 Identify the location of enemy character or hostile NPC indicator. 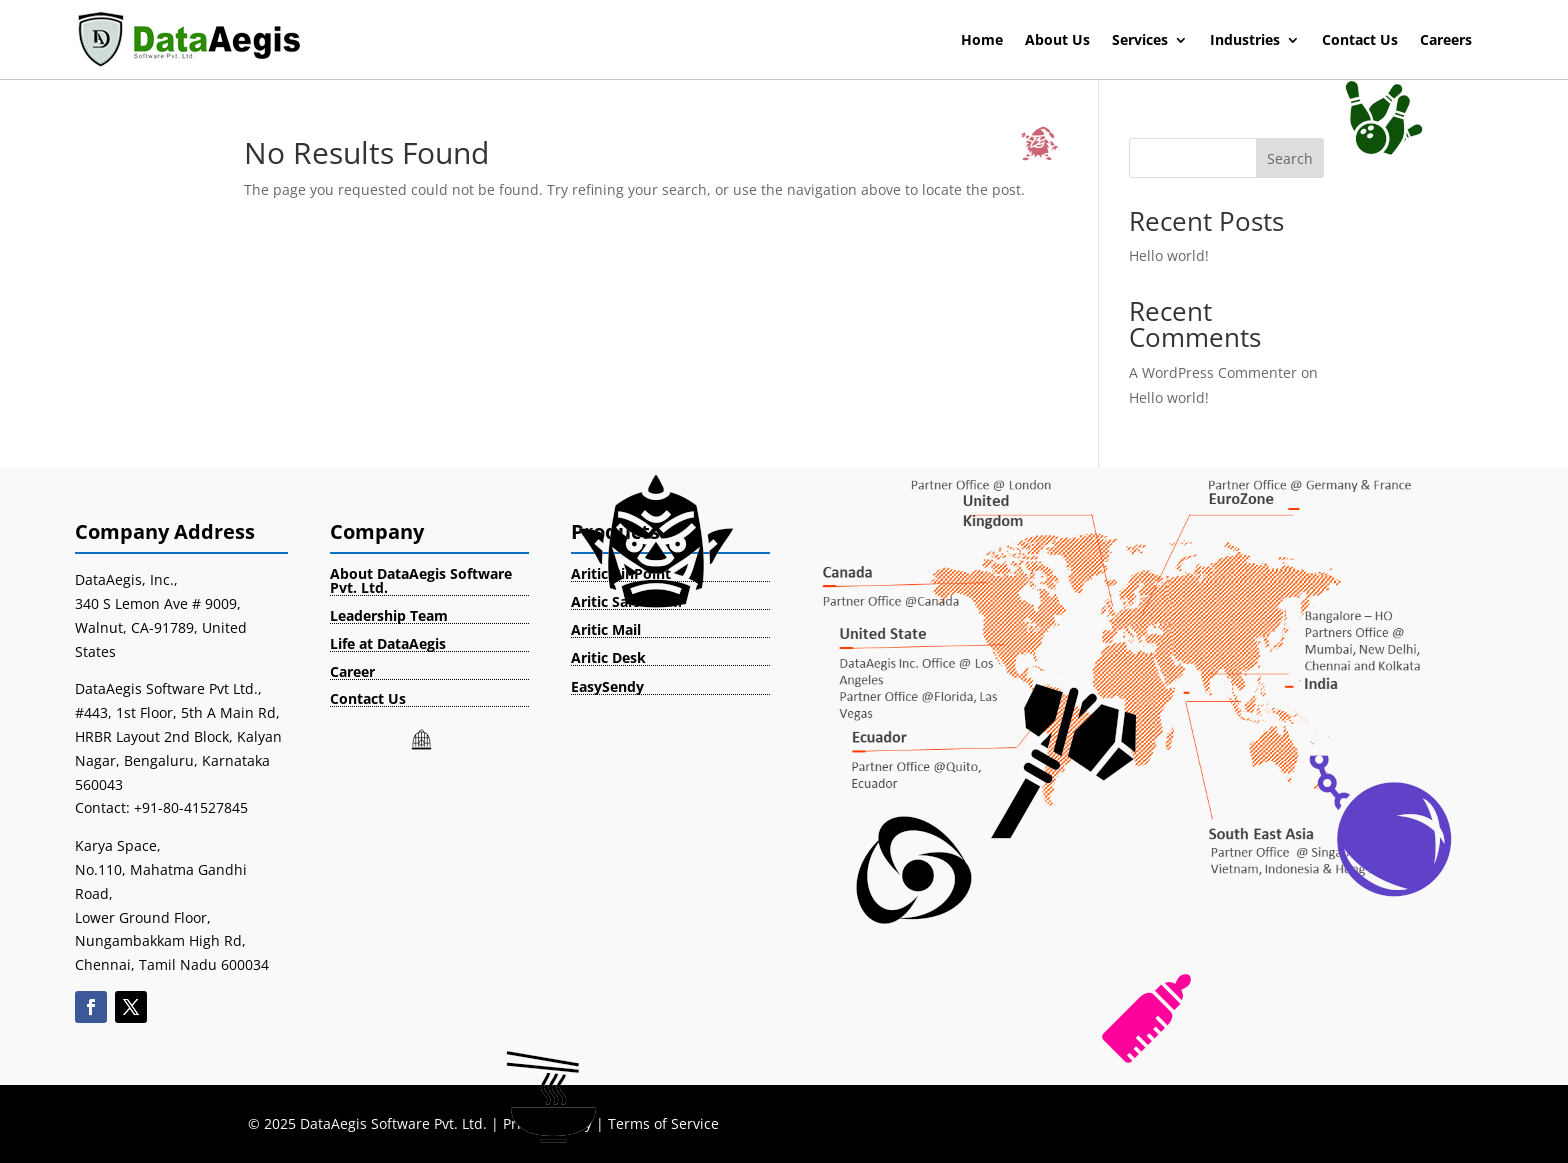
(1039, 143).